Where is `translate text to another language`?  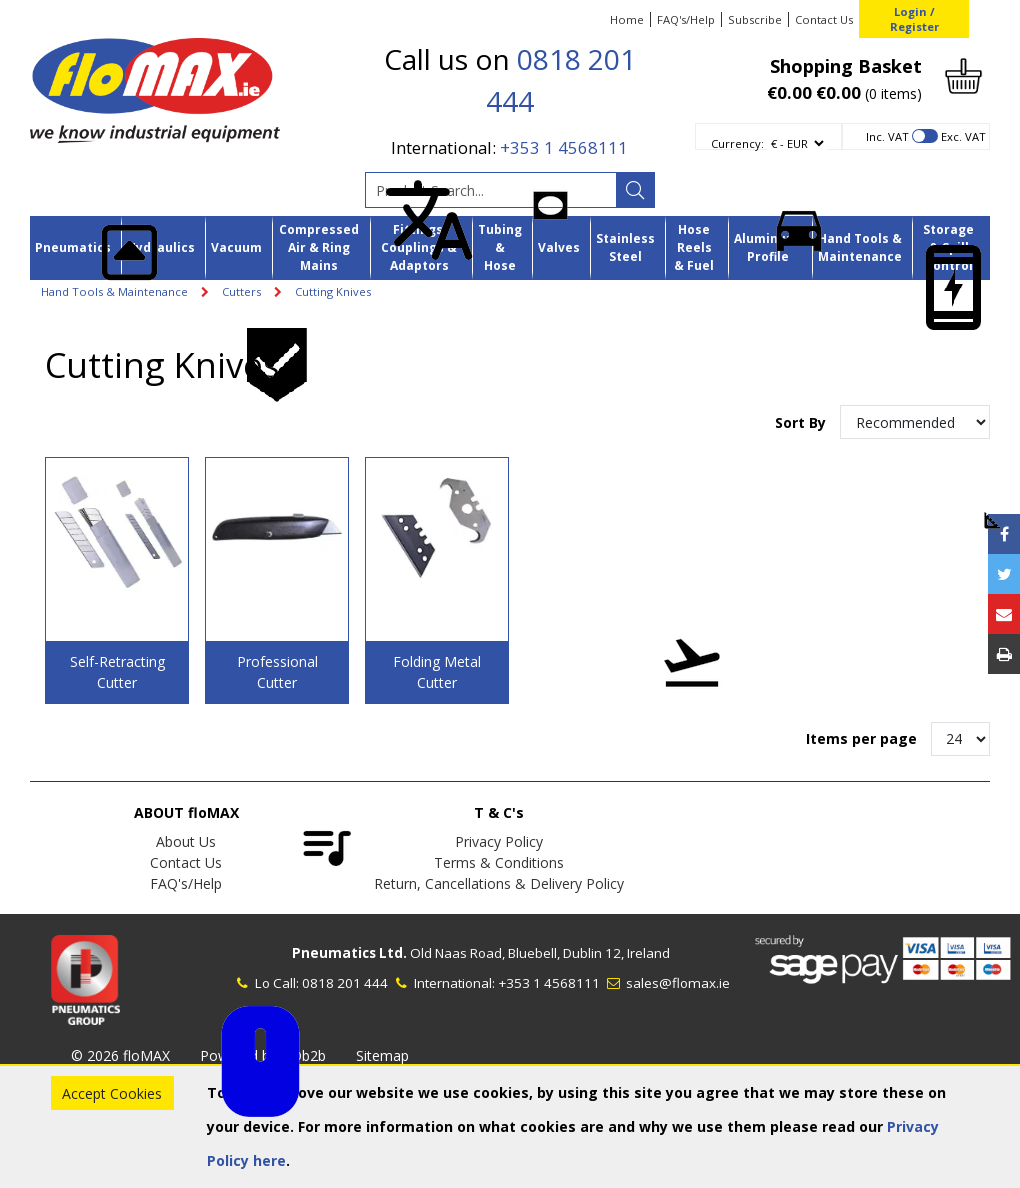
translate text to another language is located at coordinates (430, 220).